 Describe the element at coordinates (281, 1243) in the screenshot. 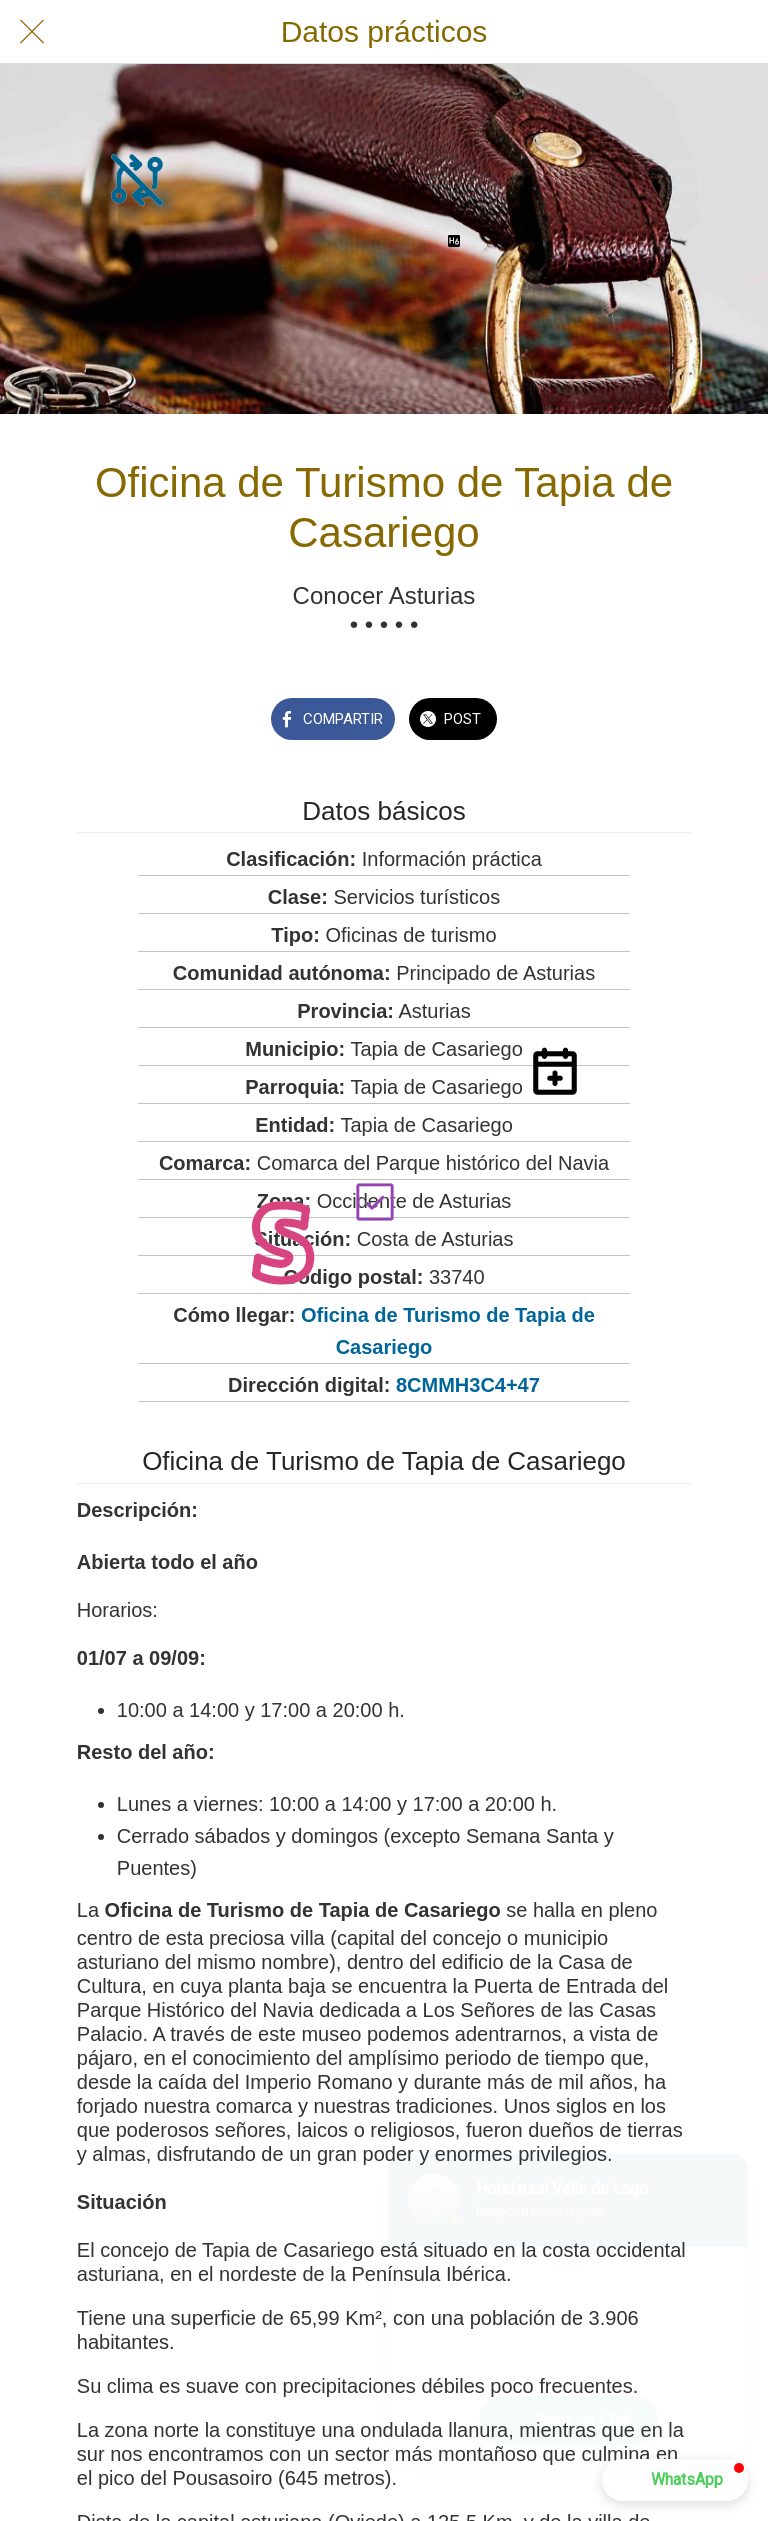

I see `connect to Stripe payment services` at that location.